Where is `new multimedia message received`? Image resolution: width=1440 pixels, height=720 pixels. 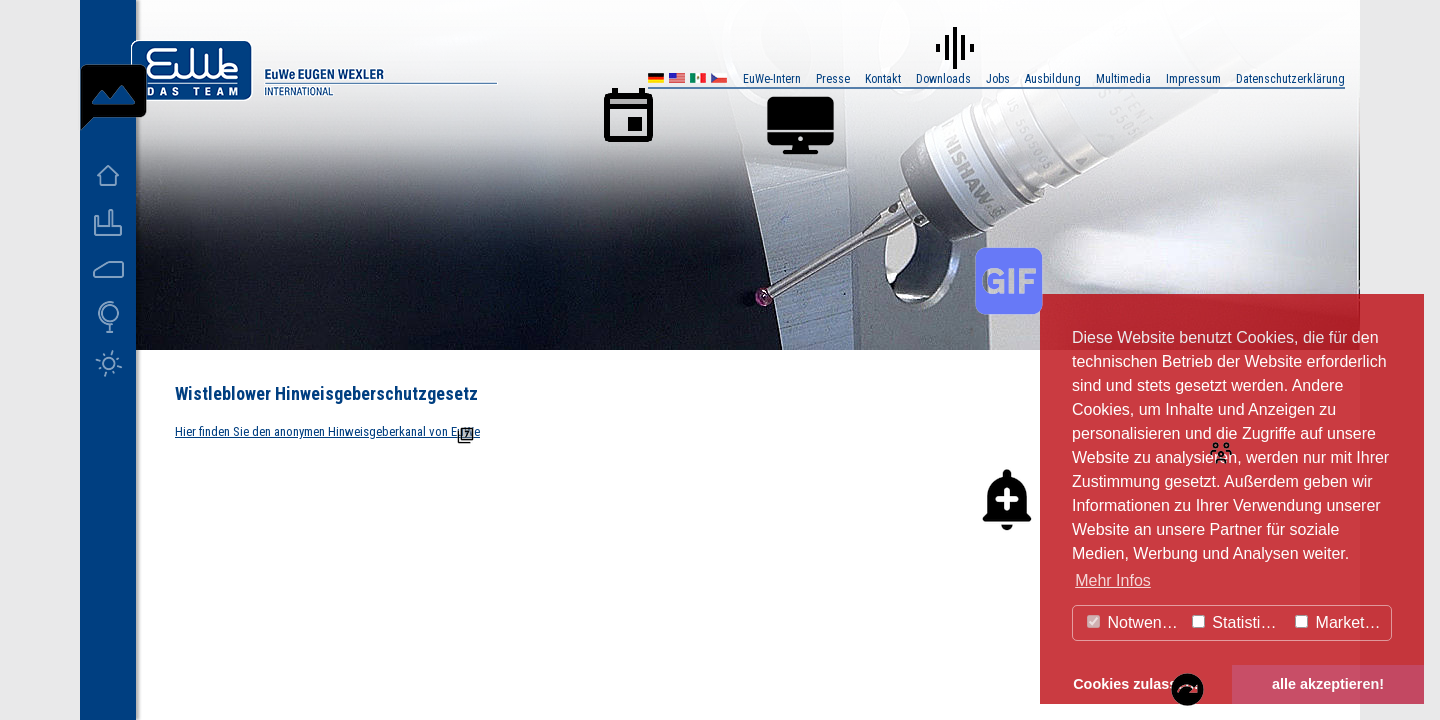 new multimedia message received is located at coordinates (113, 97).